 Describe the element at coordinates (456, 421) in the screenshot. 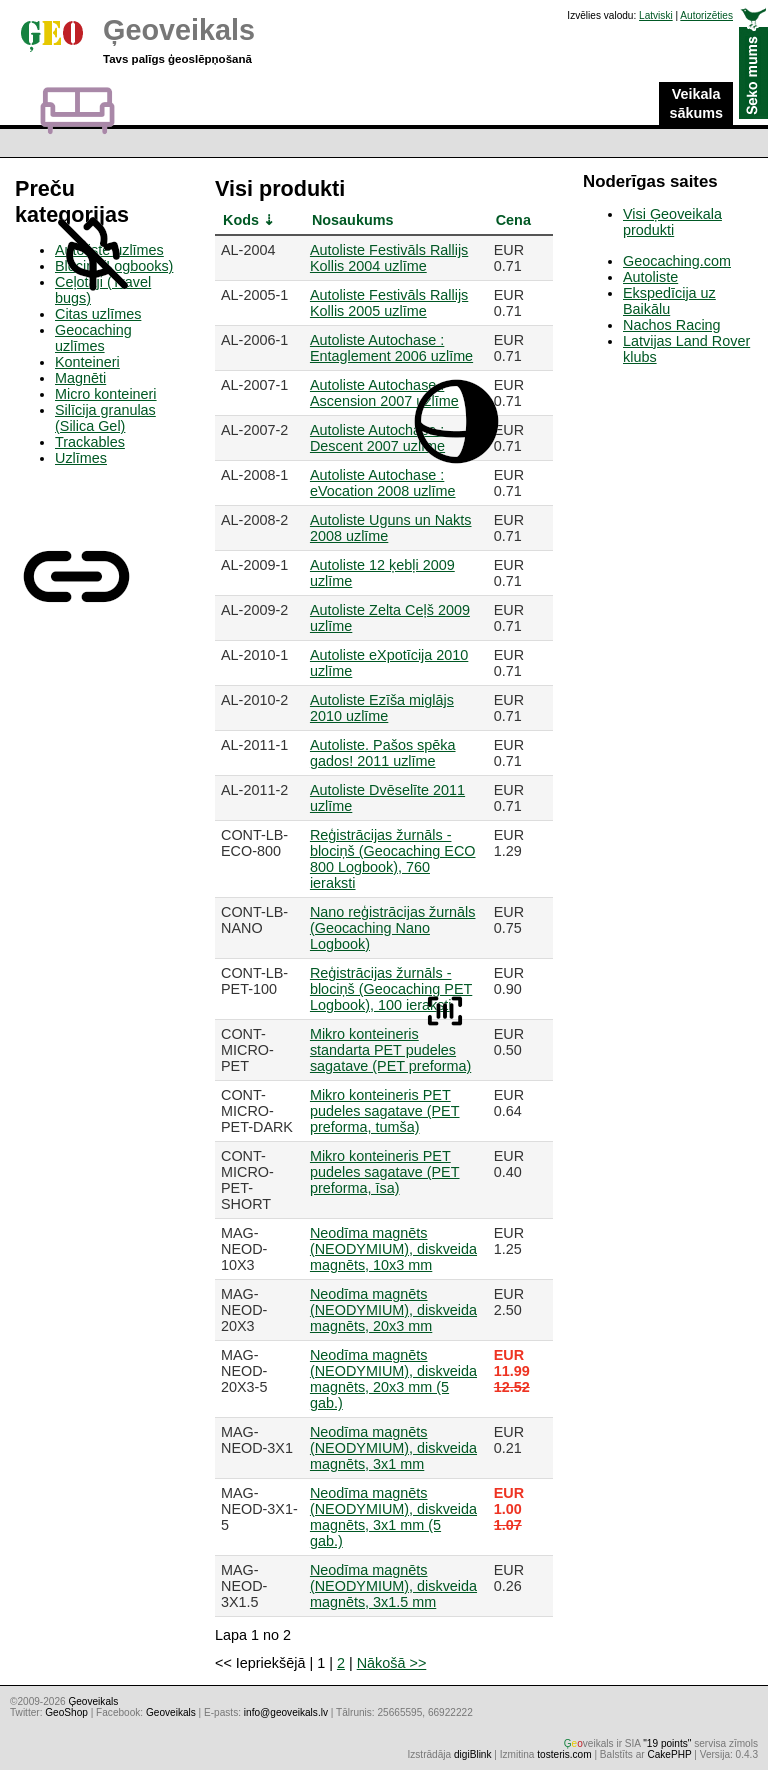

I see `indicates a 3D or globe-related feature` at that location.